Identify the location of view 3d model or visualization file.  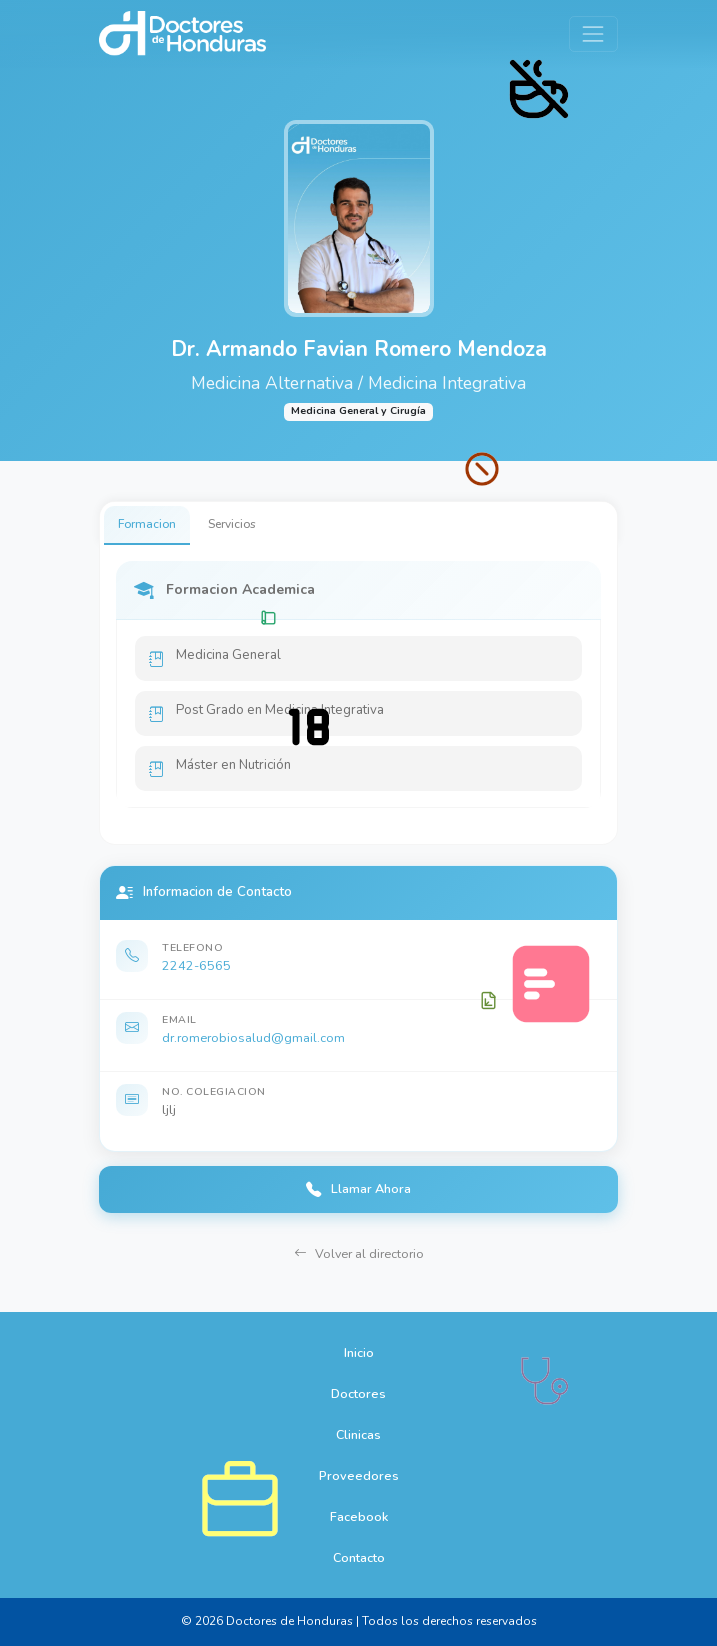
(488, 1000).